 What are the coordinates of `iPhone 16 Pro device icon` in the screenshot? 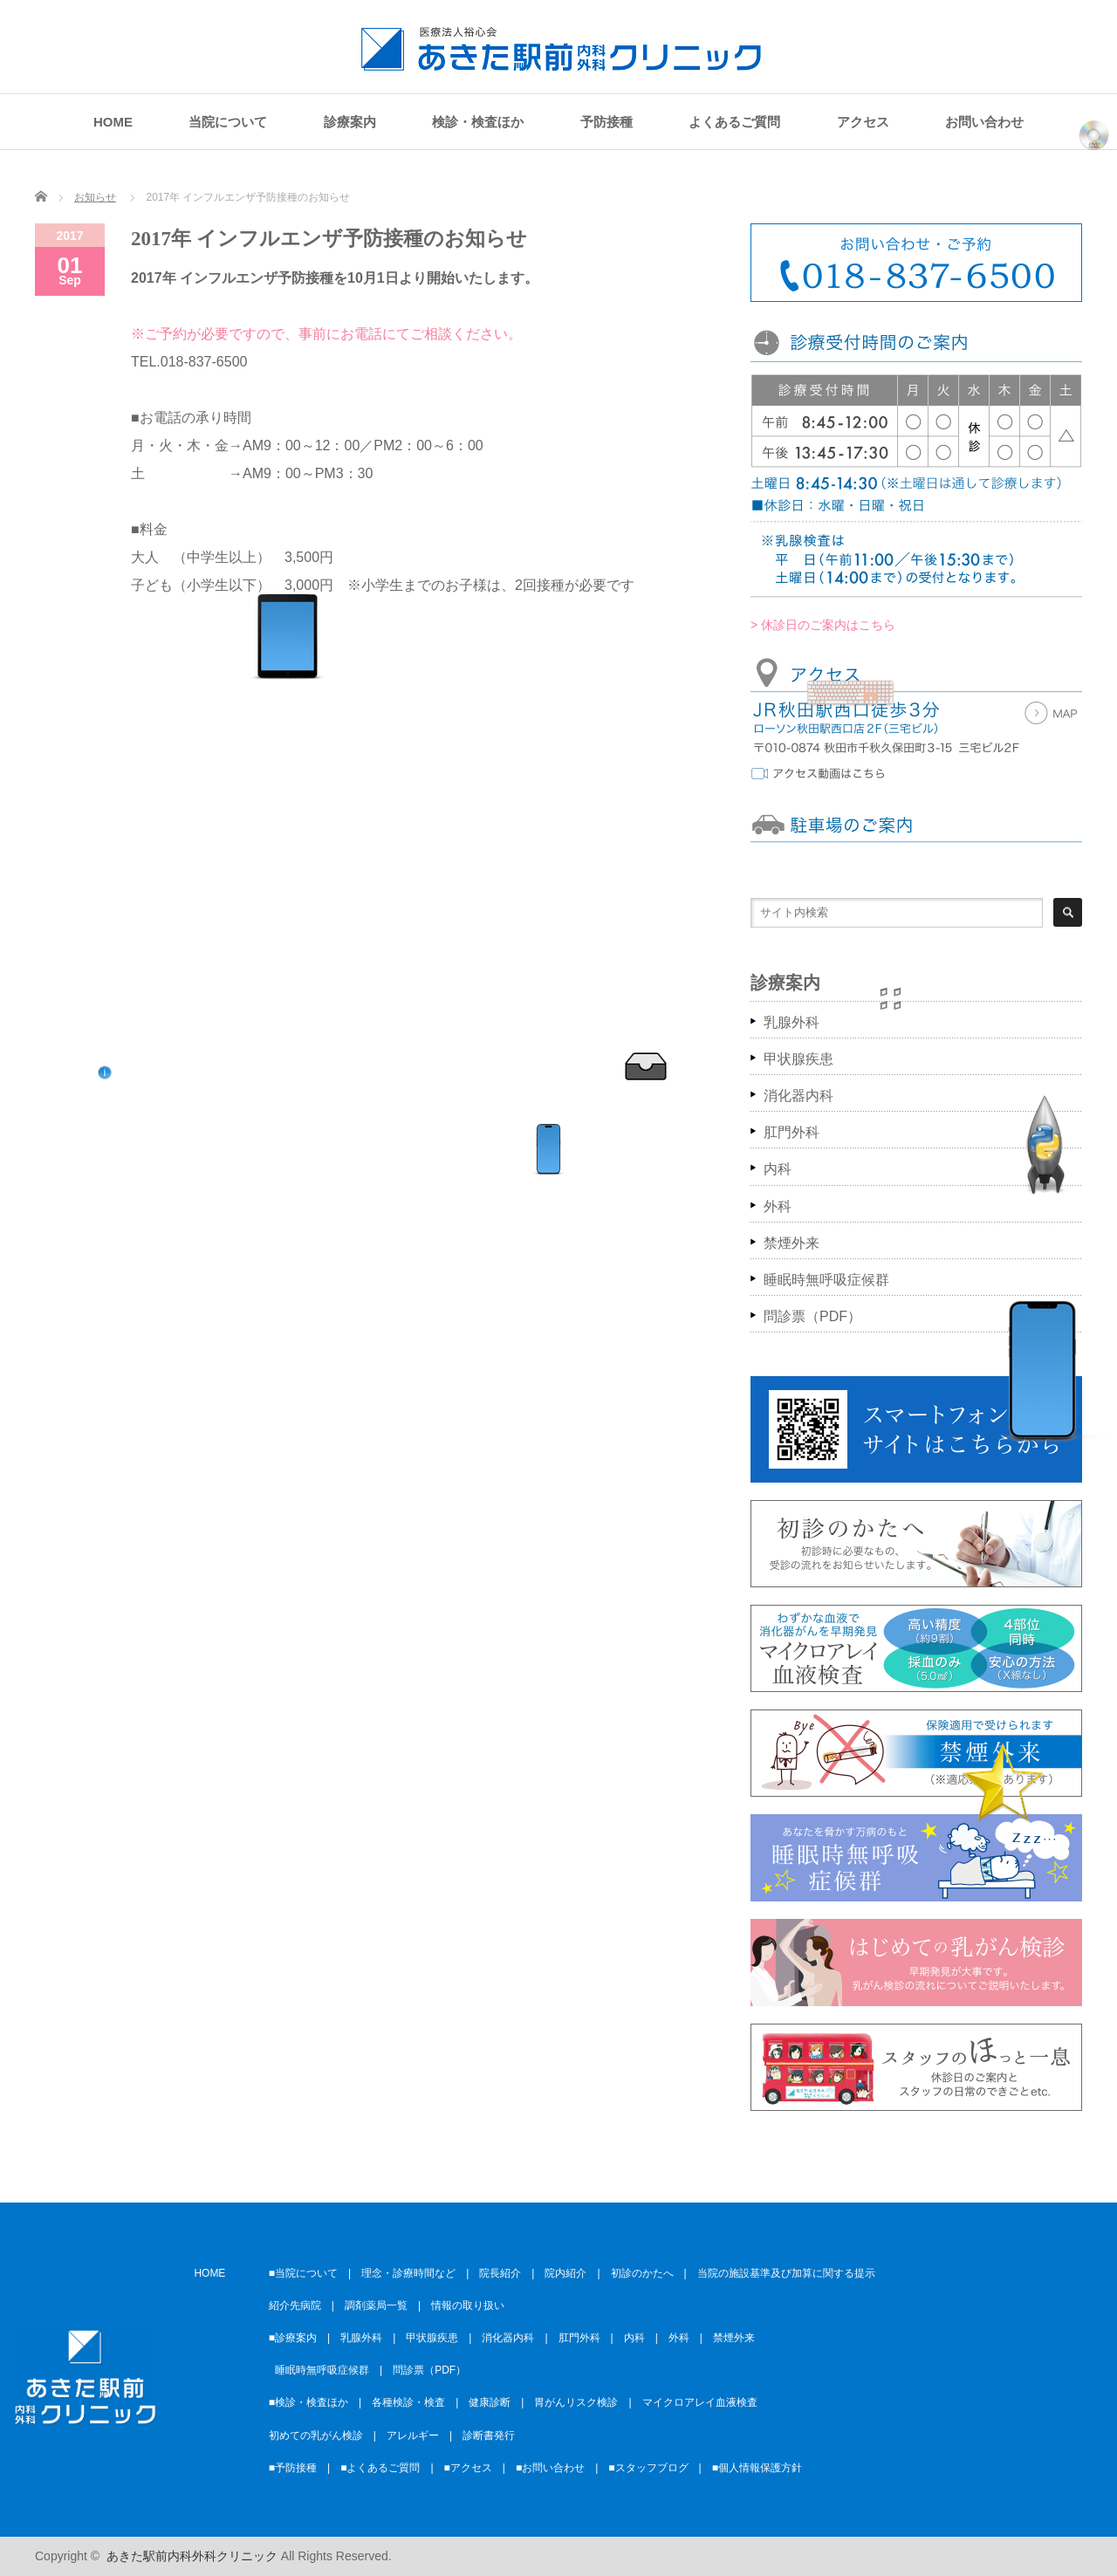 It's located at (548, 1149).